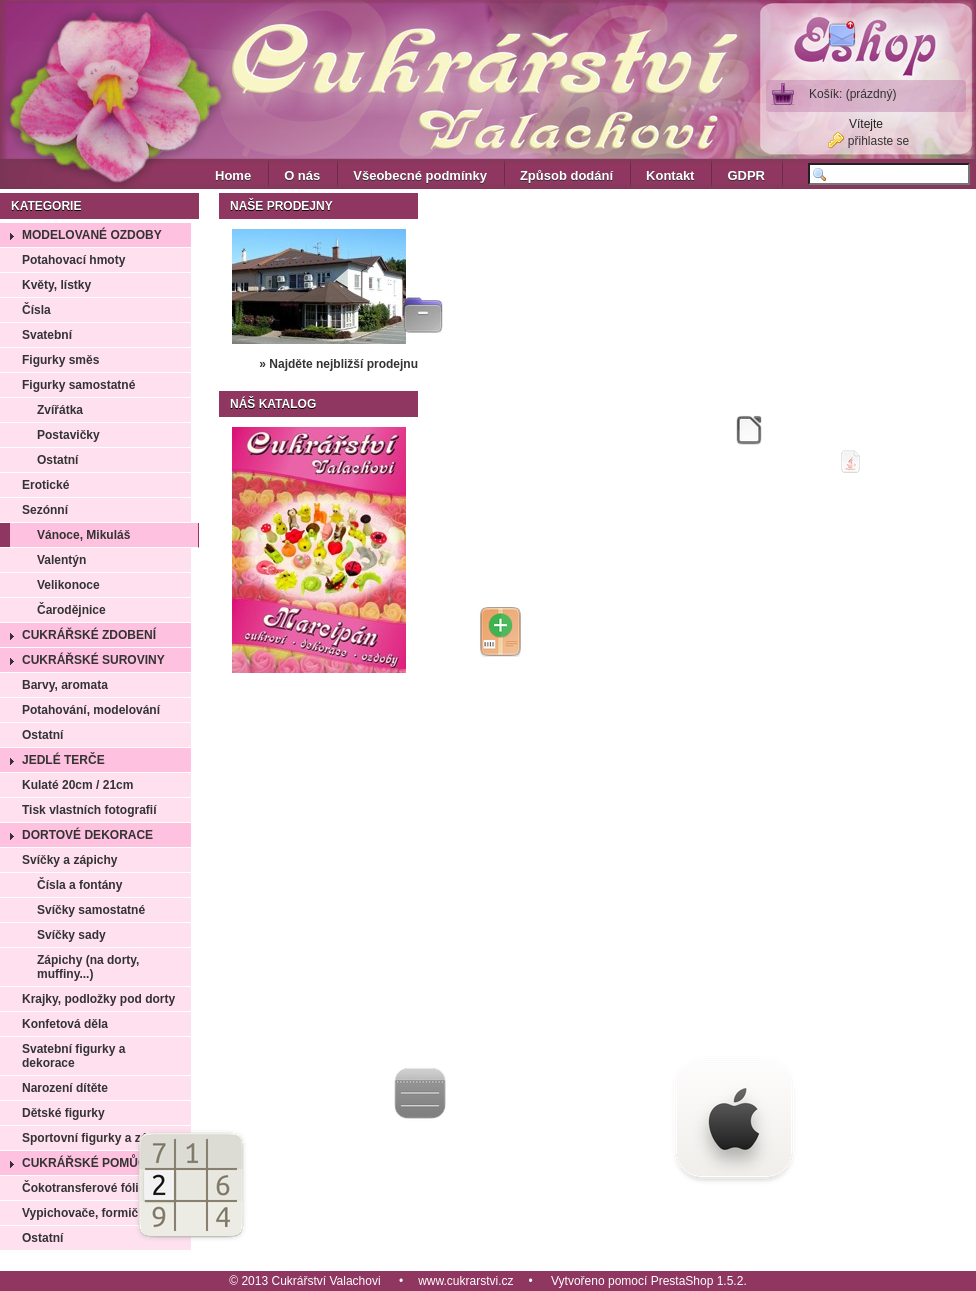 Image resolution: width=976 pixels, height=1291 pixels. Describe the element at coordinates (500, 631) in the screenshot. I see `add a new software package` at that location.